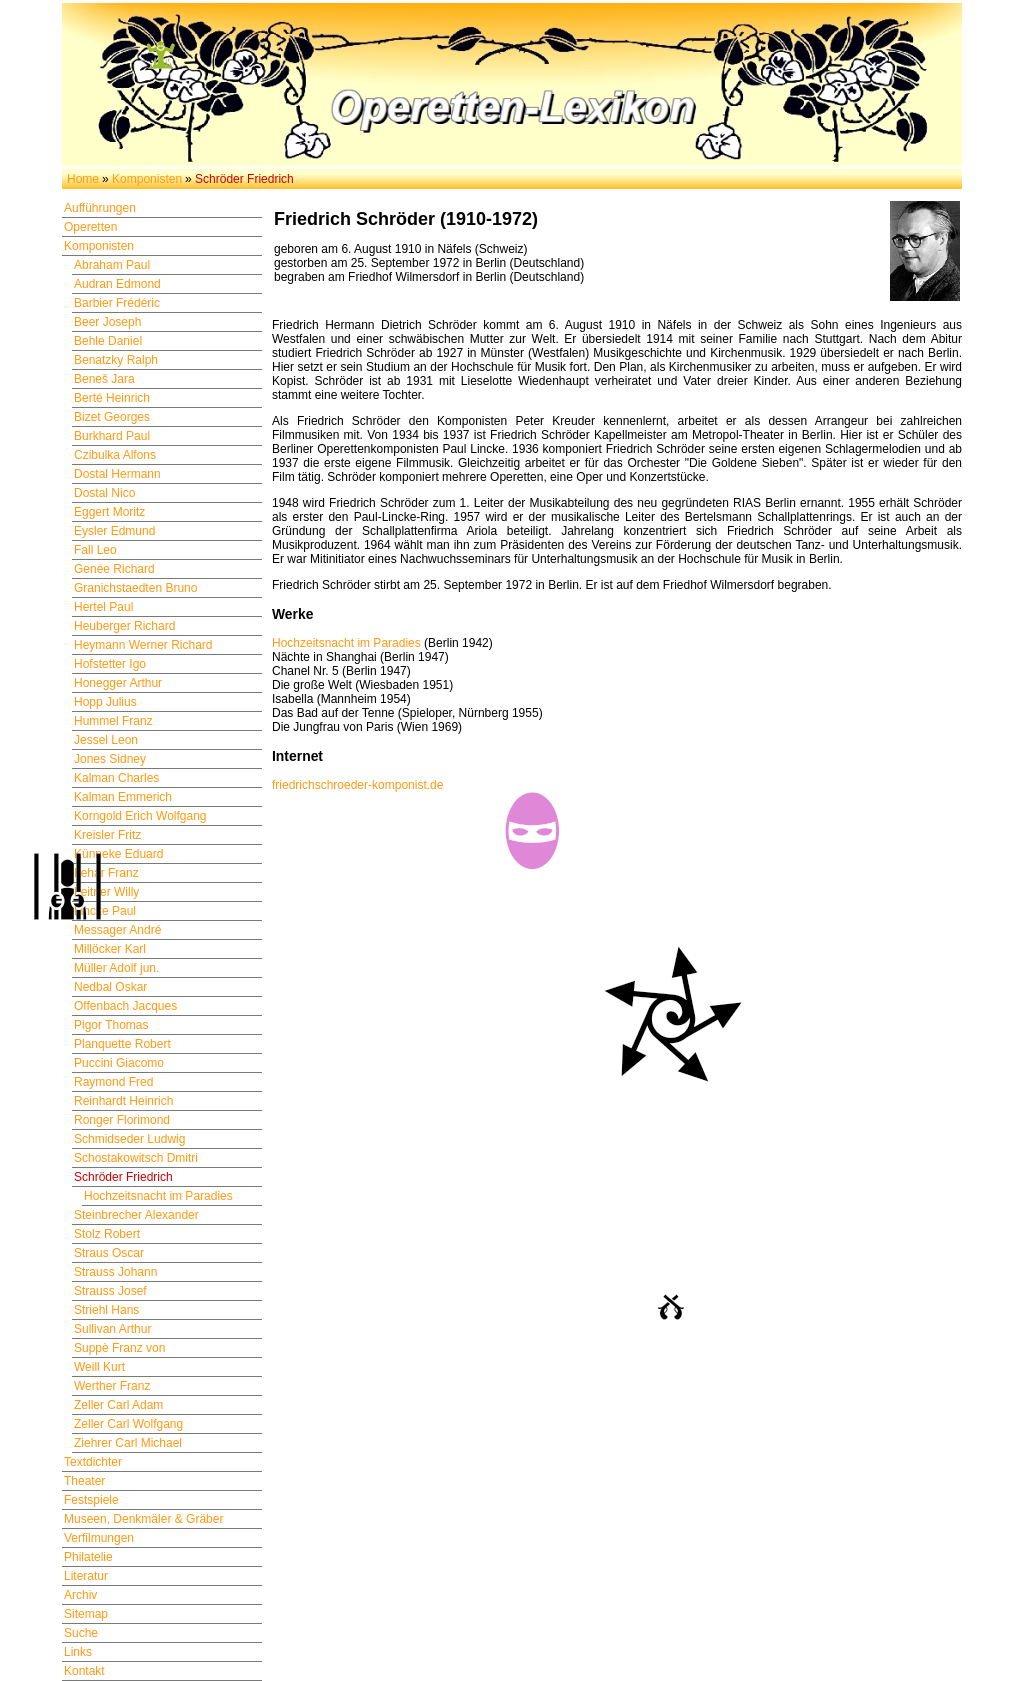  What do you see at coordinates (673, 1015) in the screenshot?
I see `indicates chaos or randomness effect` at bounding box center [673, 1015].